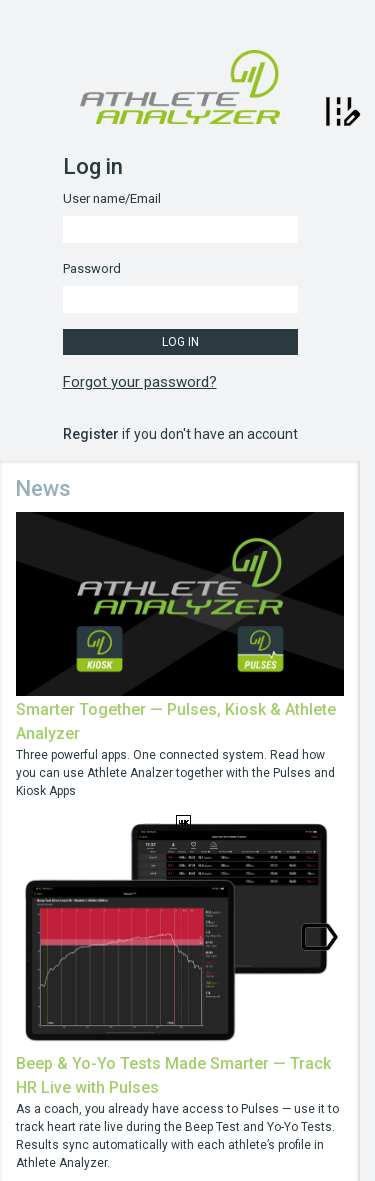  What do you see at coordinates (183, 822) in the screenshot?
I see `switch to 4k video resolution` at bounding box center [183, 822].